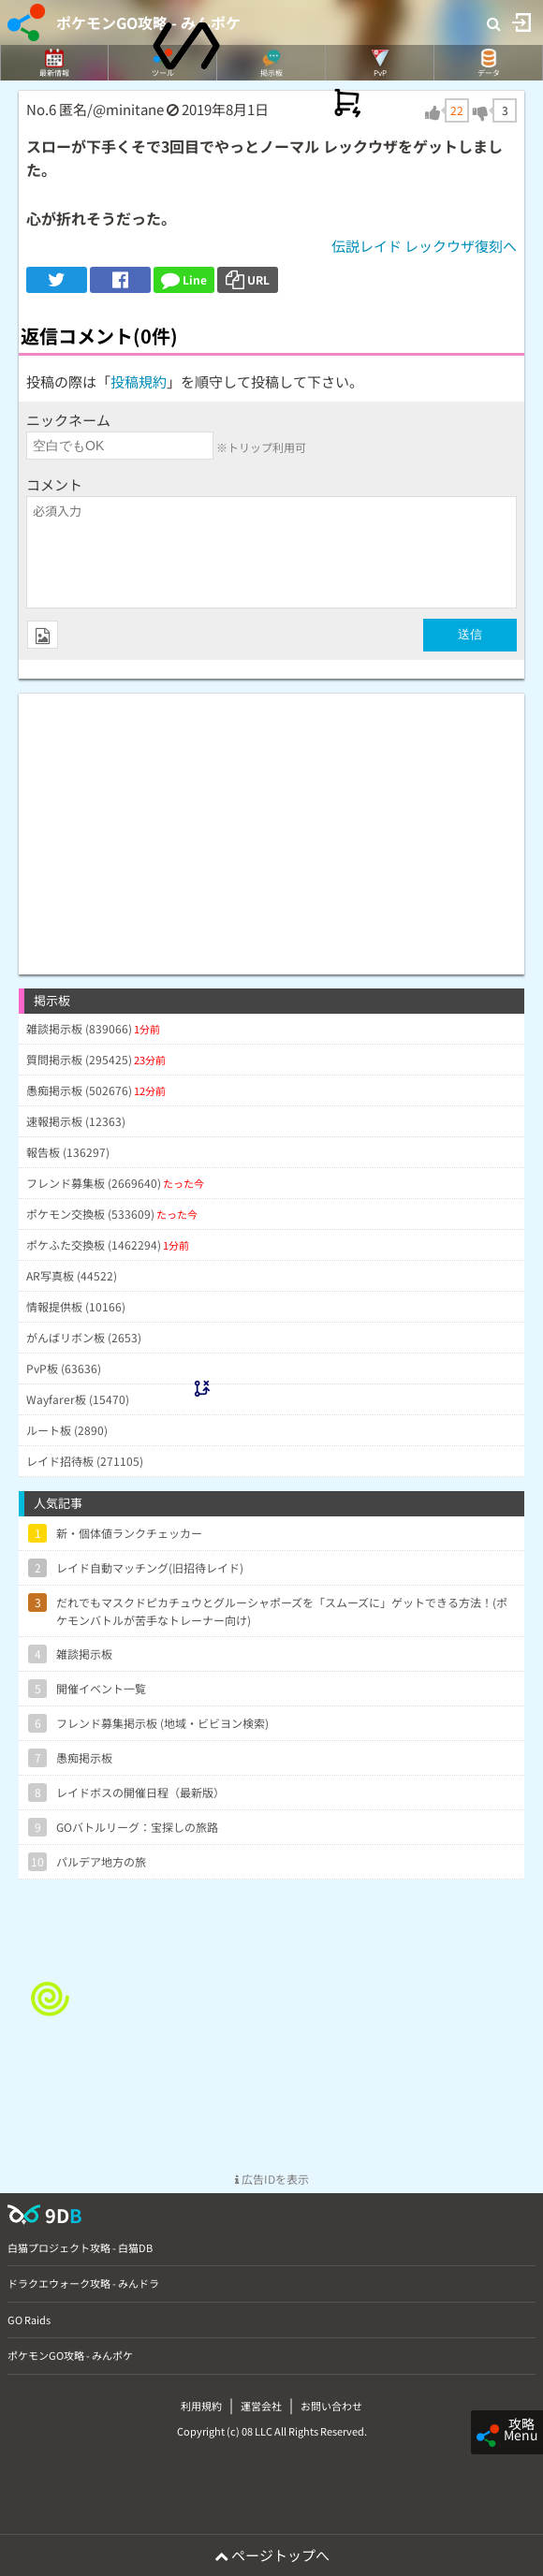 The width and height of the screenshot is (543, 2576). What do you see at coordinates (186, 46) in the screenshot?
I see `polymer project branding or logo` at bounding box center [186, 46].